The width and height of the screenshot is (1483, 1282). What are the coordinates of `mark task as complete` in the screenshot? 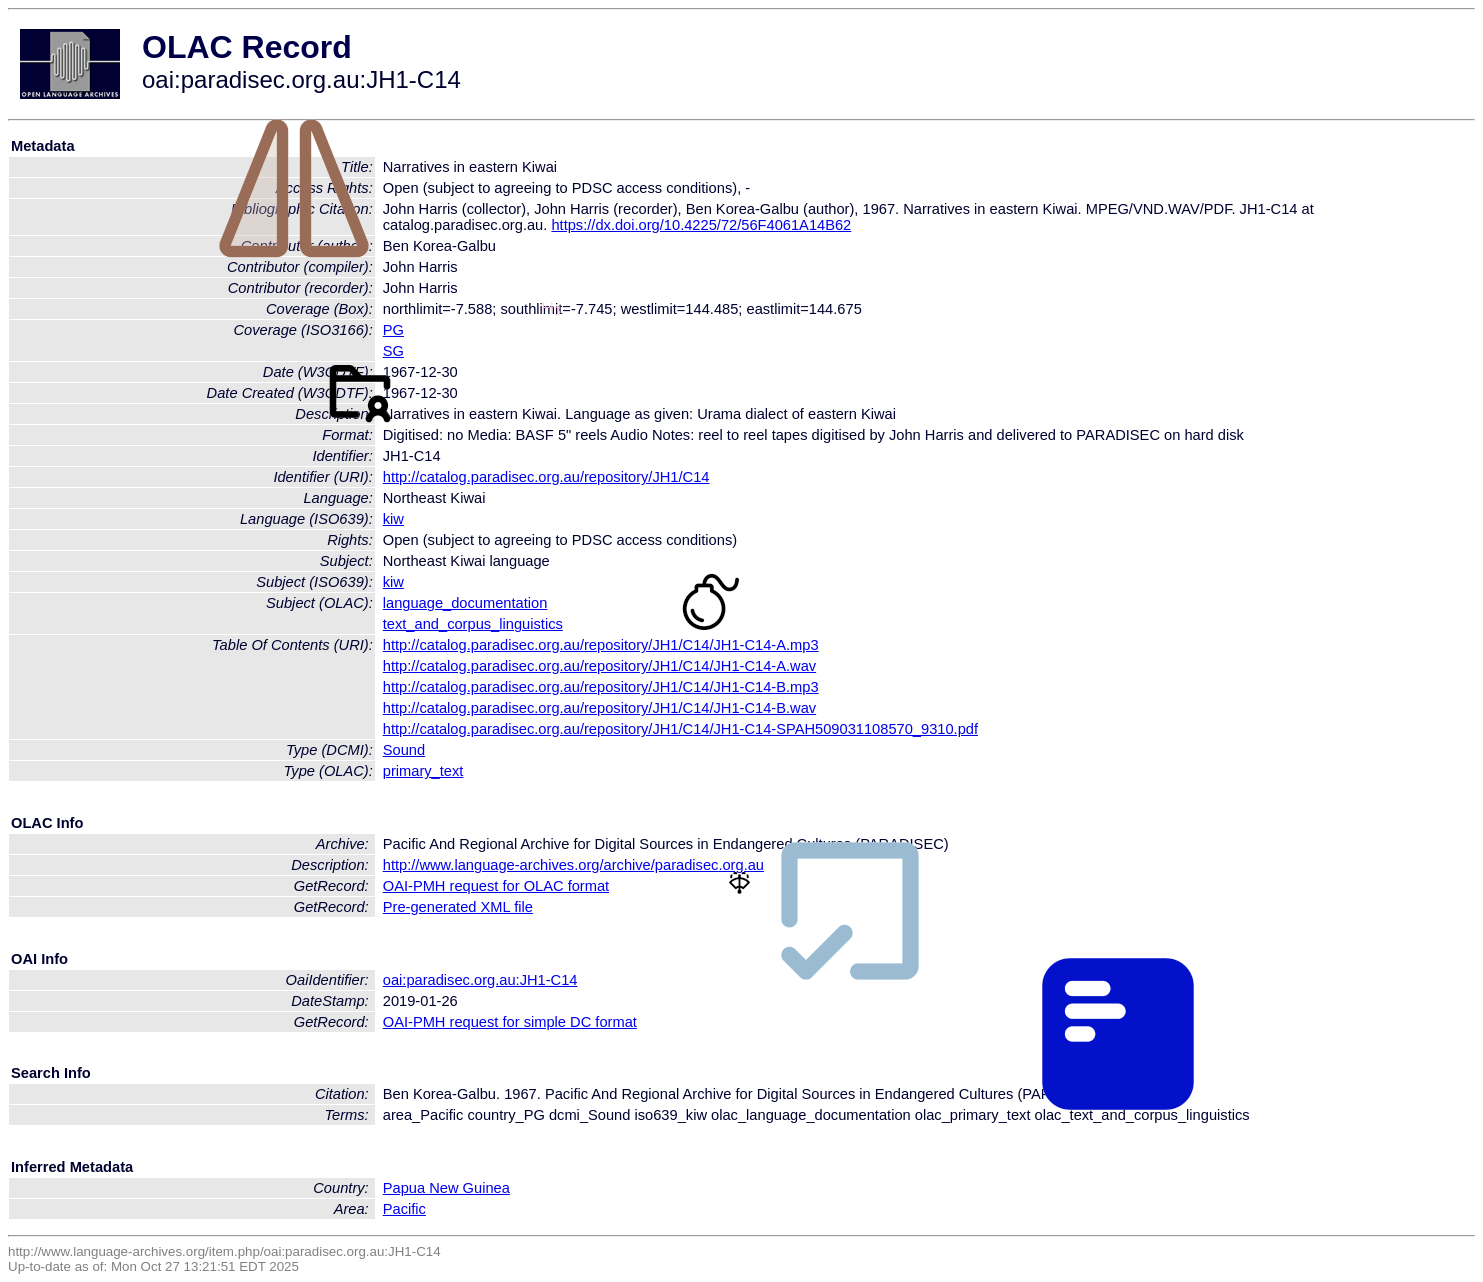 It's located at (850, 911).